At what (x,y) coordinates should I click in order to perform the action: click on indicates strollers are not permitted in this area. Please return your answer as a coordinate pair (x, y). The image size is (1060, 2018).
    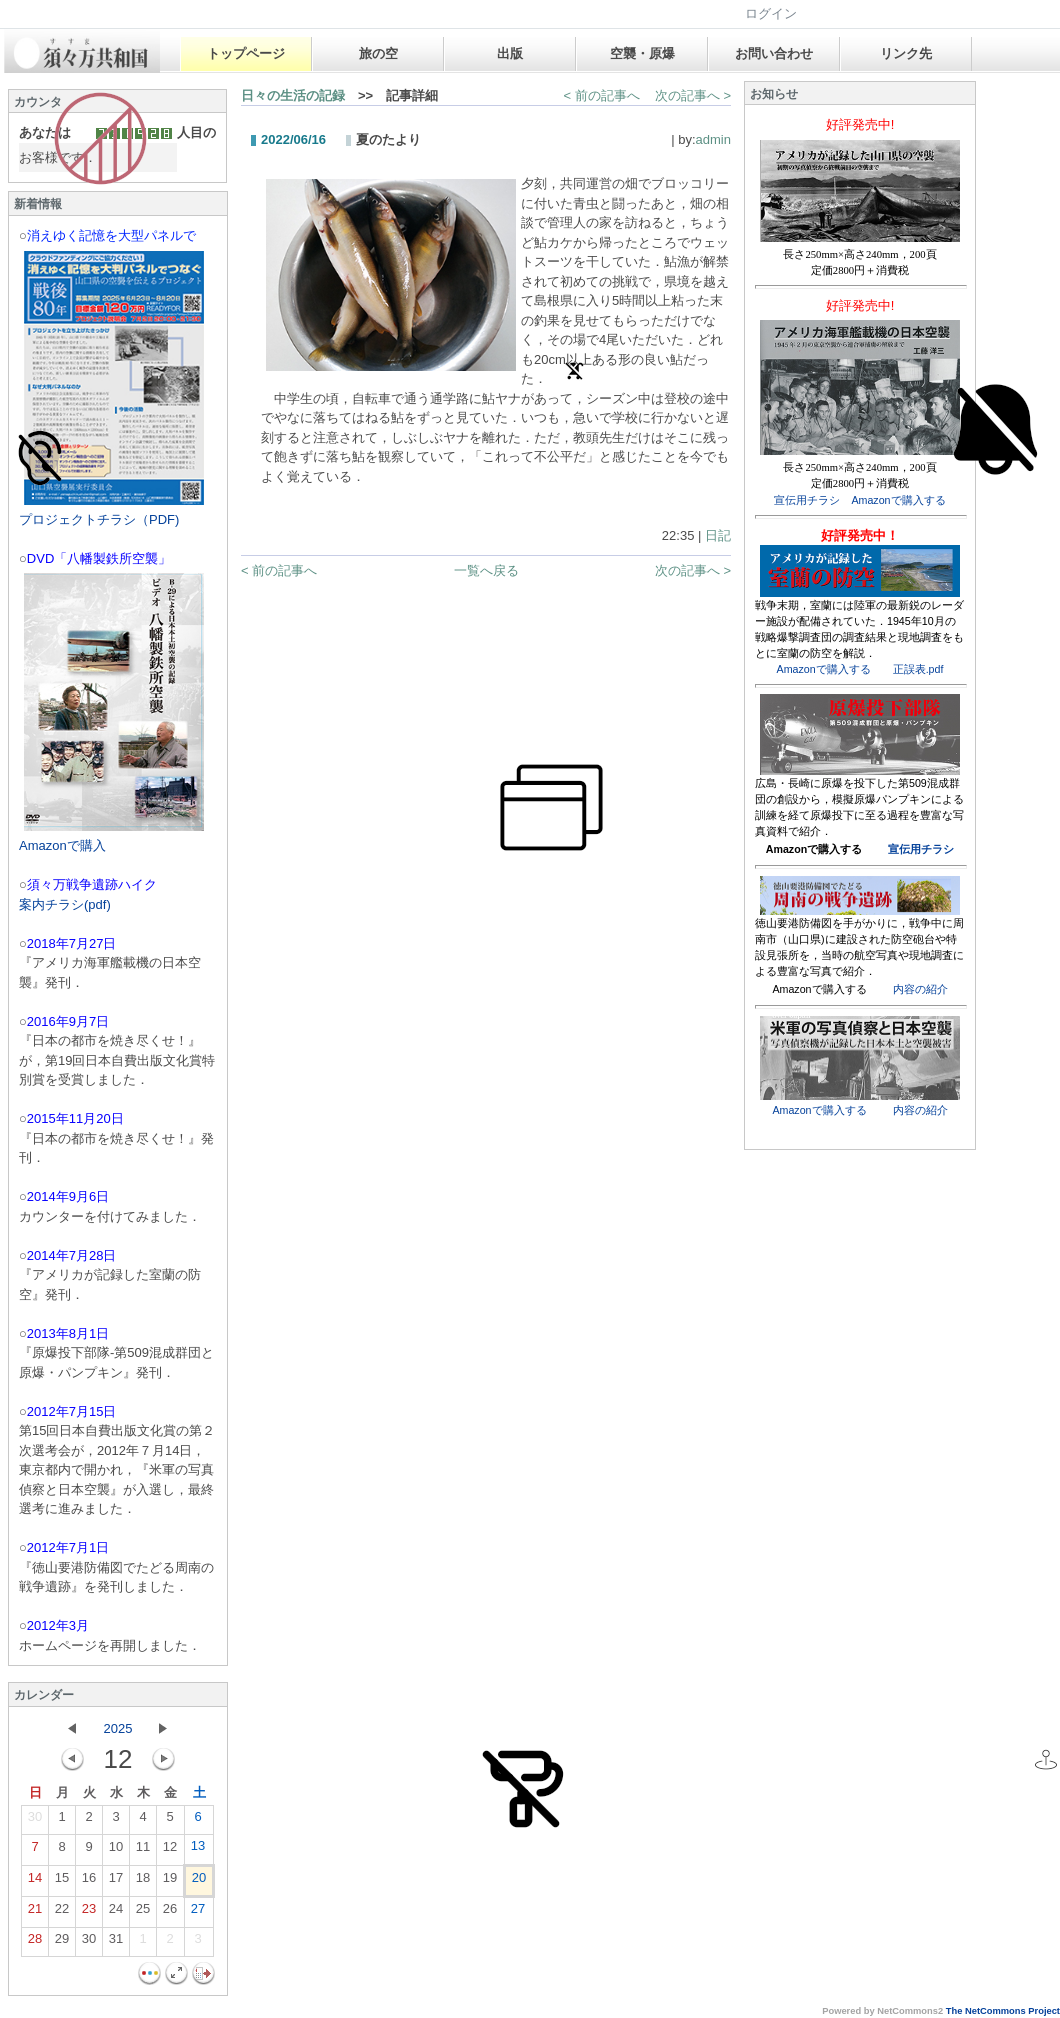
    Looking at the image, I should click on (574, 370).